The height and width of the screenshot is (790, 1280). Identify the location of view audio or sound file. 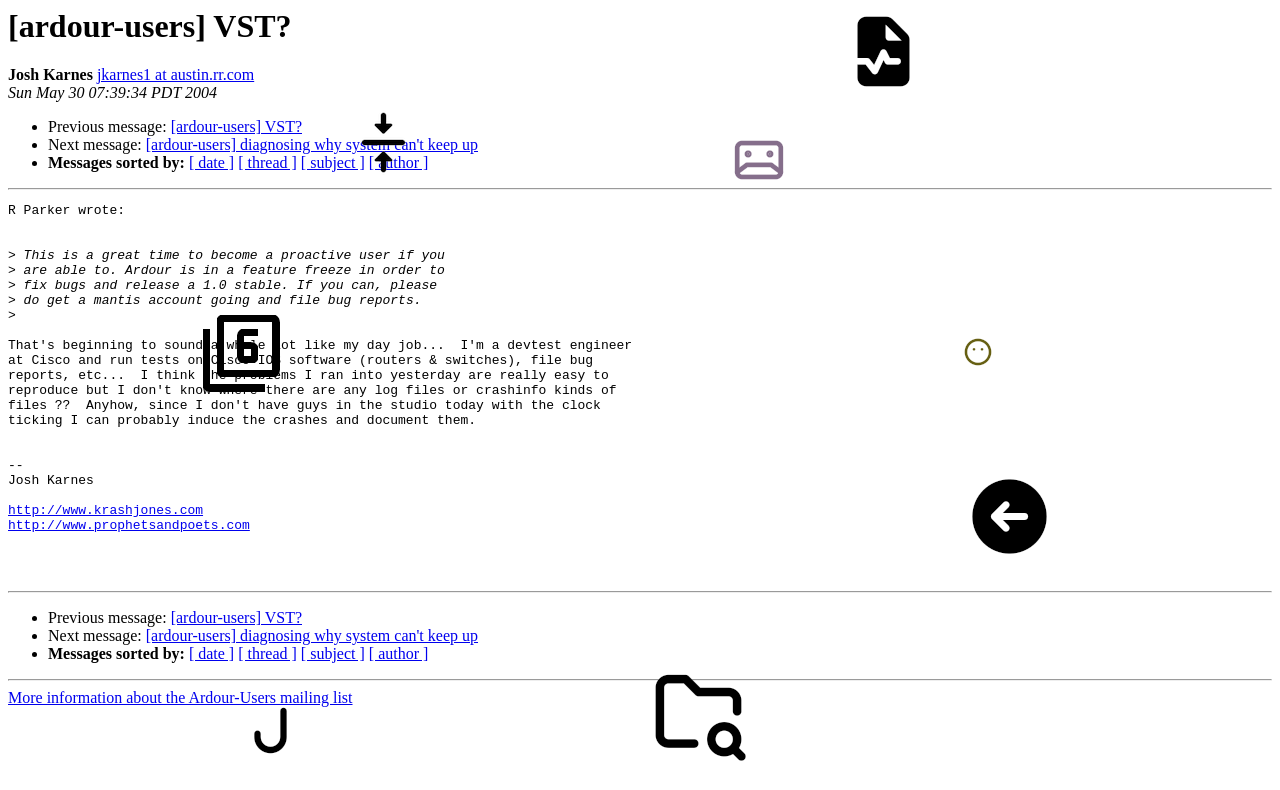
(883, 51).